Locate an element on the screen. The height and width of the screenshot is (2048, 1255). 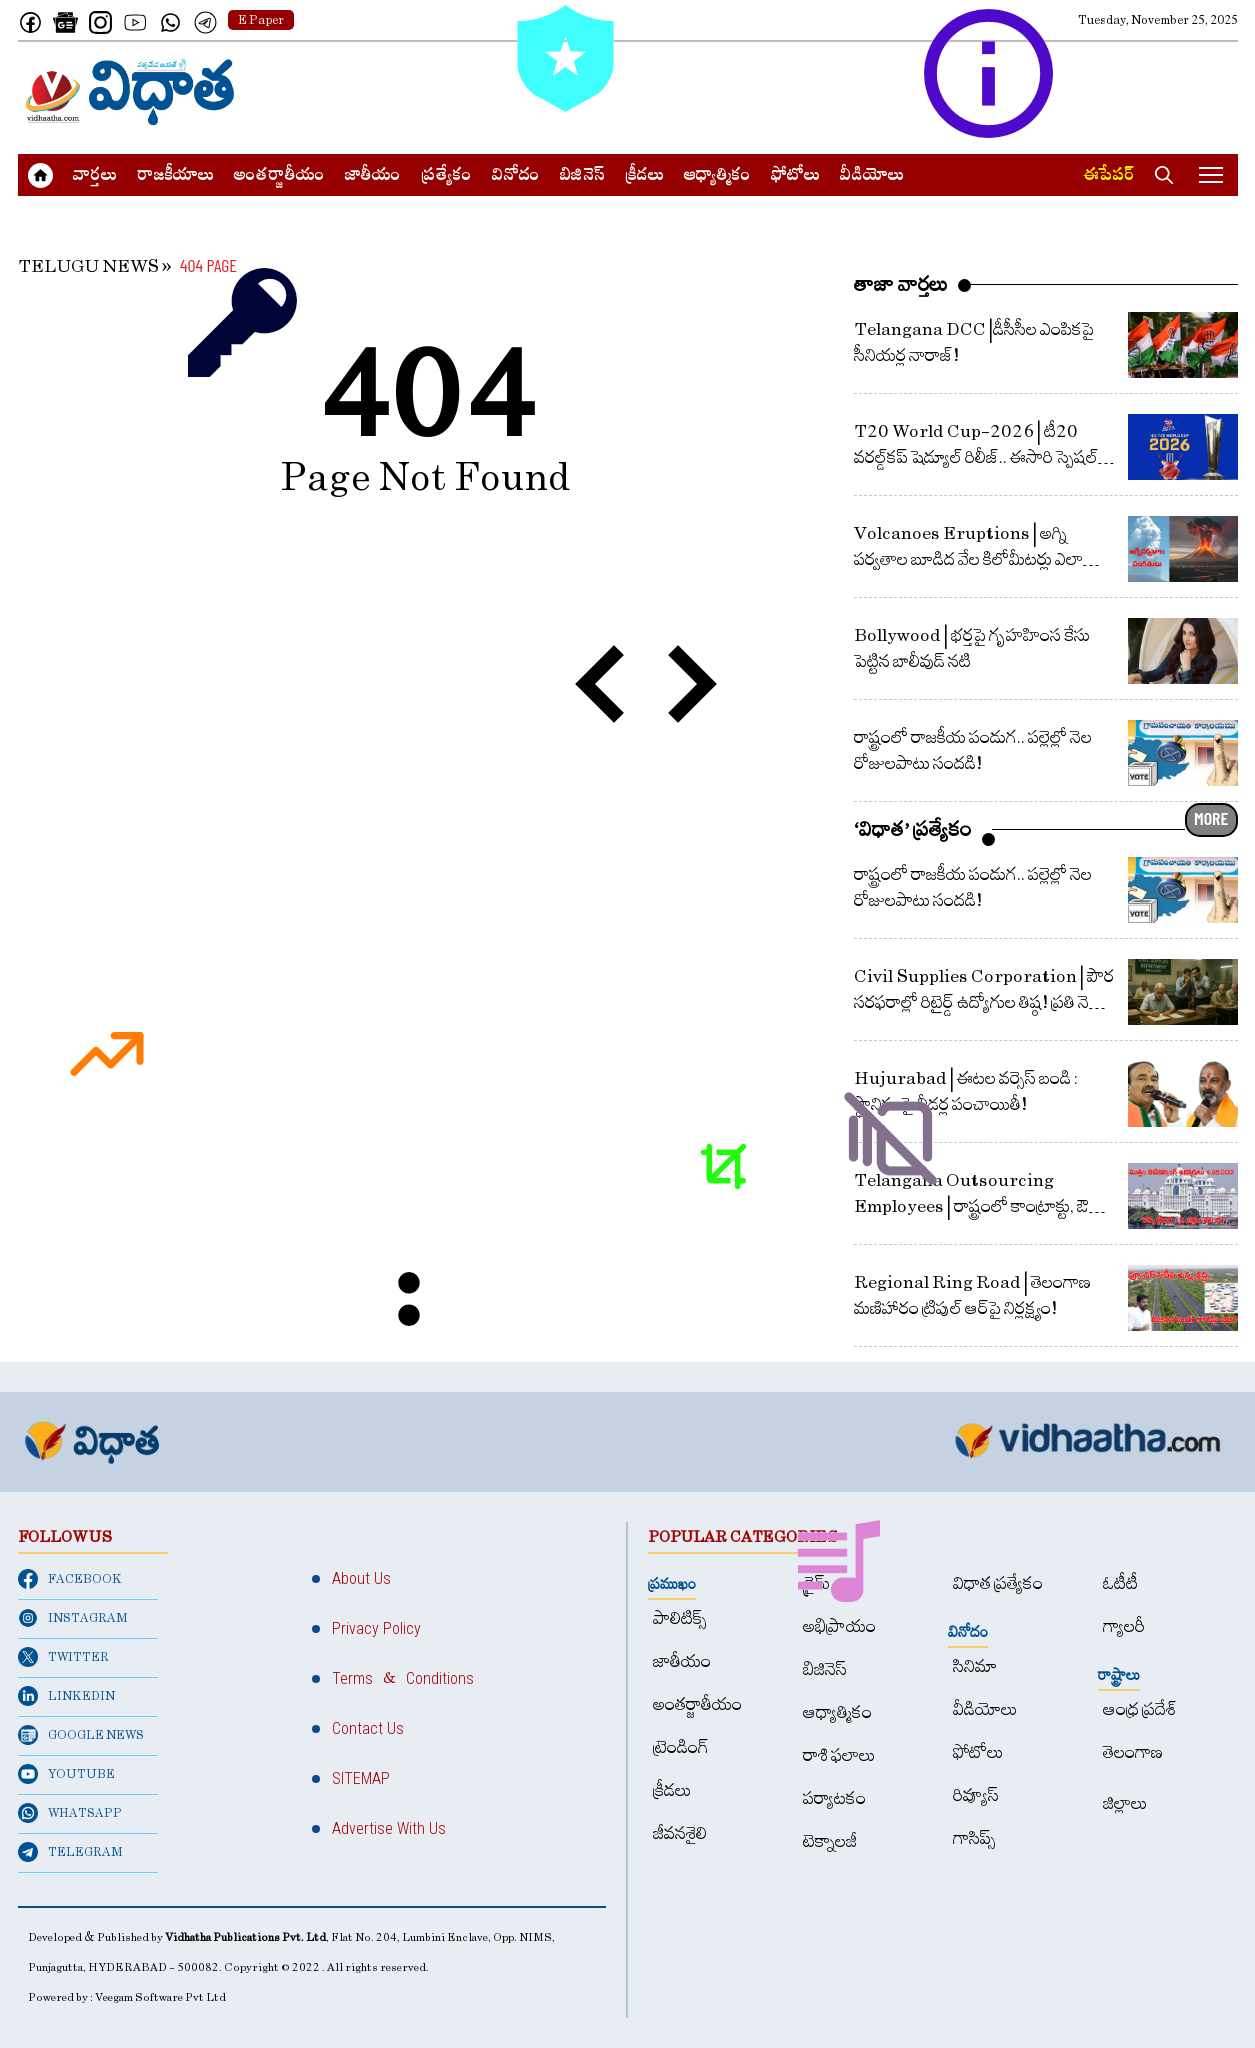
view more information or details is located at coordinates (988, 73).